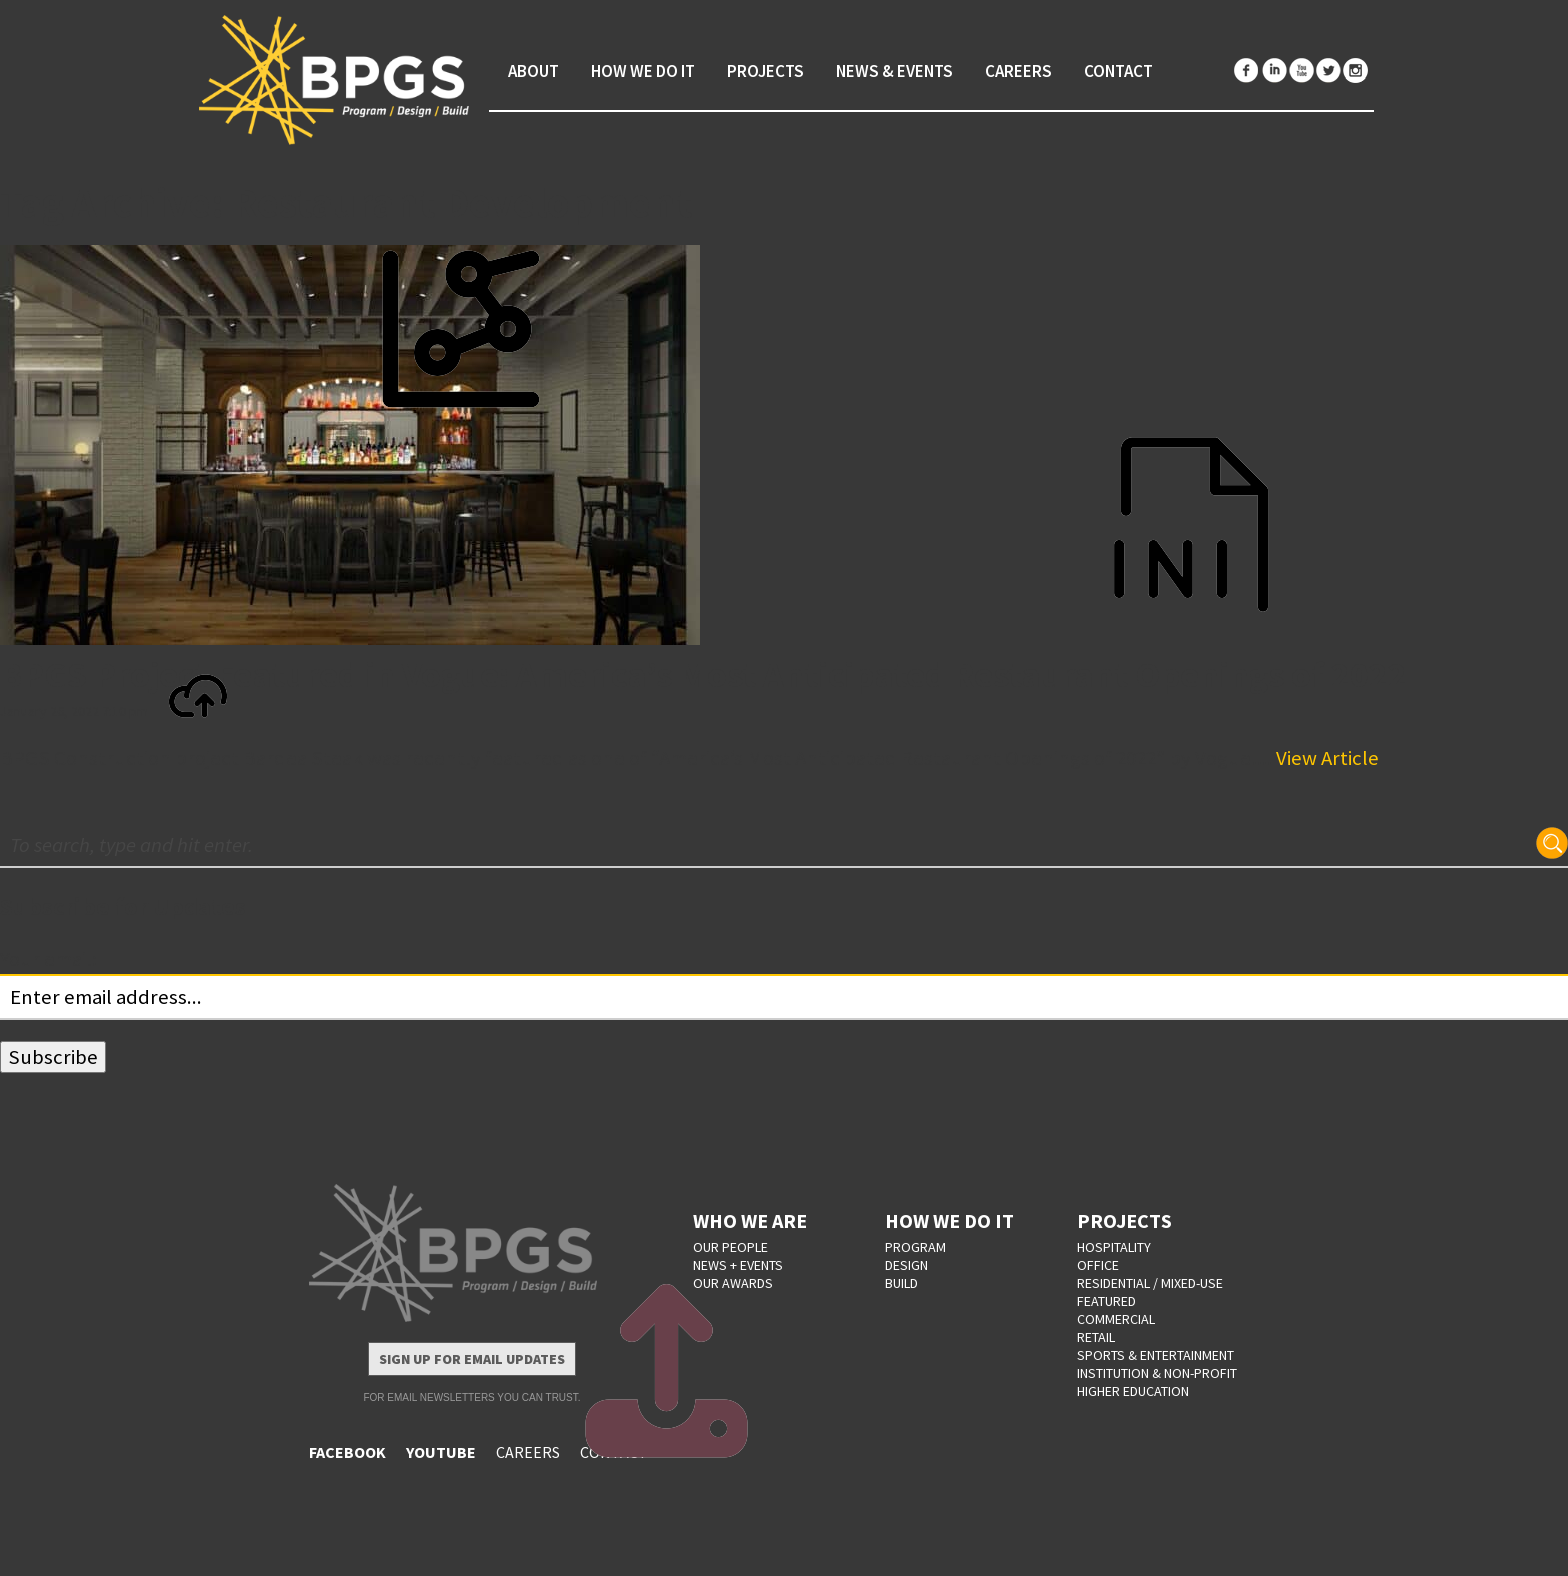  What do you see at coordinates (461, 329) in the screenshot?
I see `view scatter plot data visualization` at bounding box center [461, 329].